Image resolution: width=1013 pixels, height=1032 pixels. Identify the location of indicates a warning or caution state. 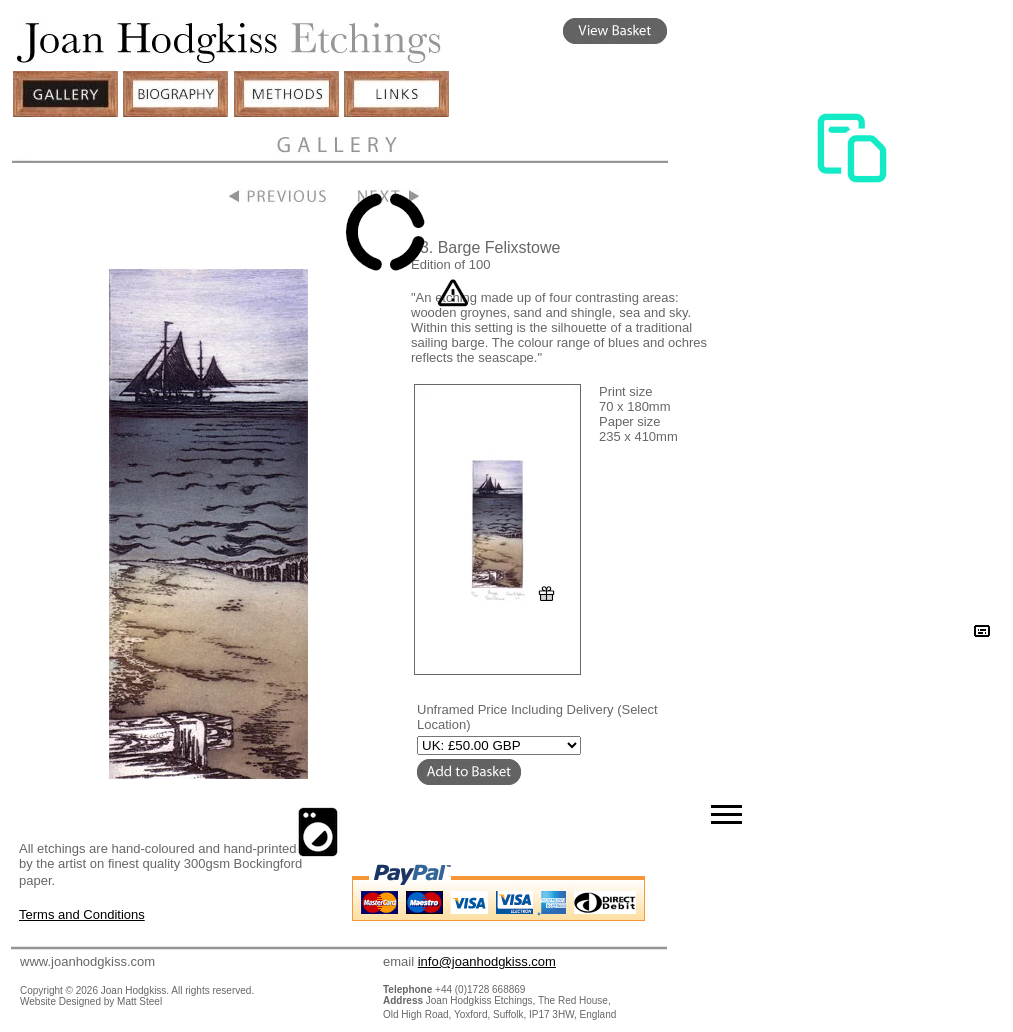
(453, 292).